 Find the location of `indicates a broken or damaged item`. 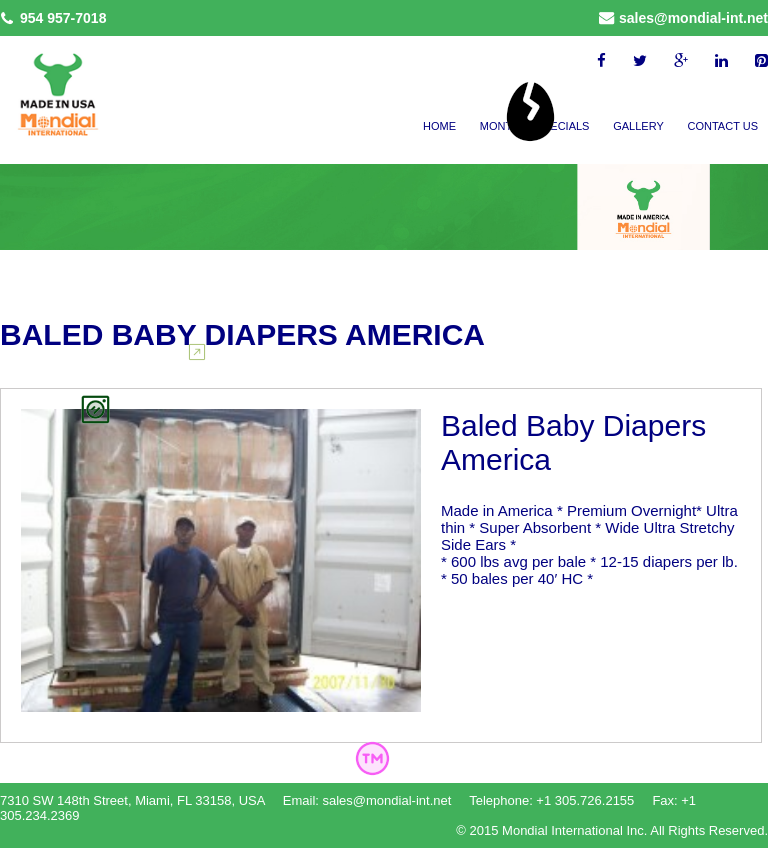

indicates a broken or damaged item is located at coordinates (530, 111).